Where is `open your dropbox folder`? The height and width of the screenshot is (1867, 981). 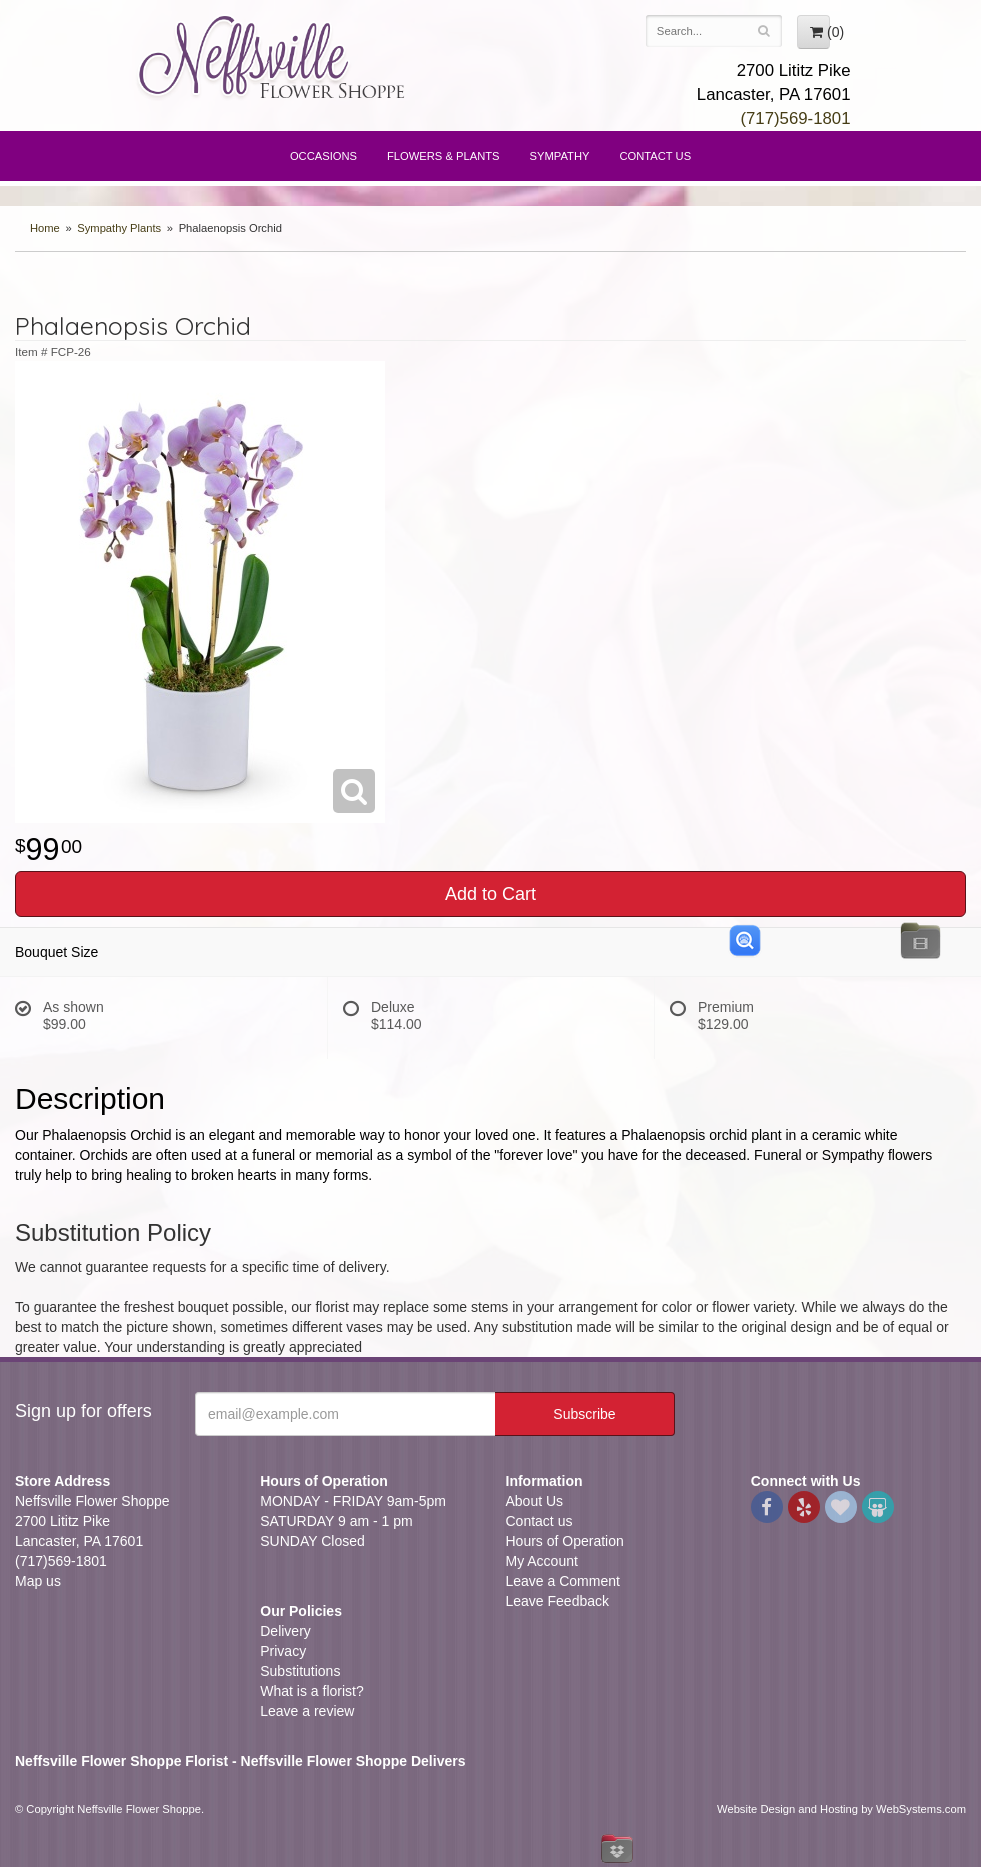
open your dropbox folder is located at coordinates (617, 1848).